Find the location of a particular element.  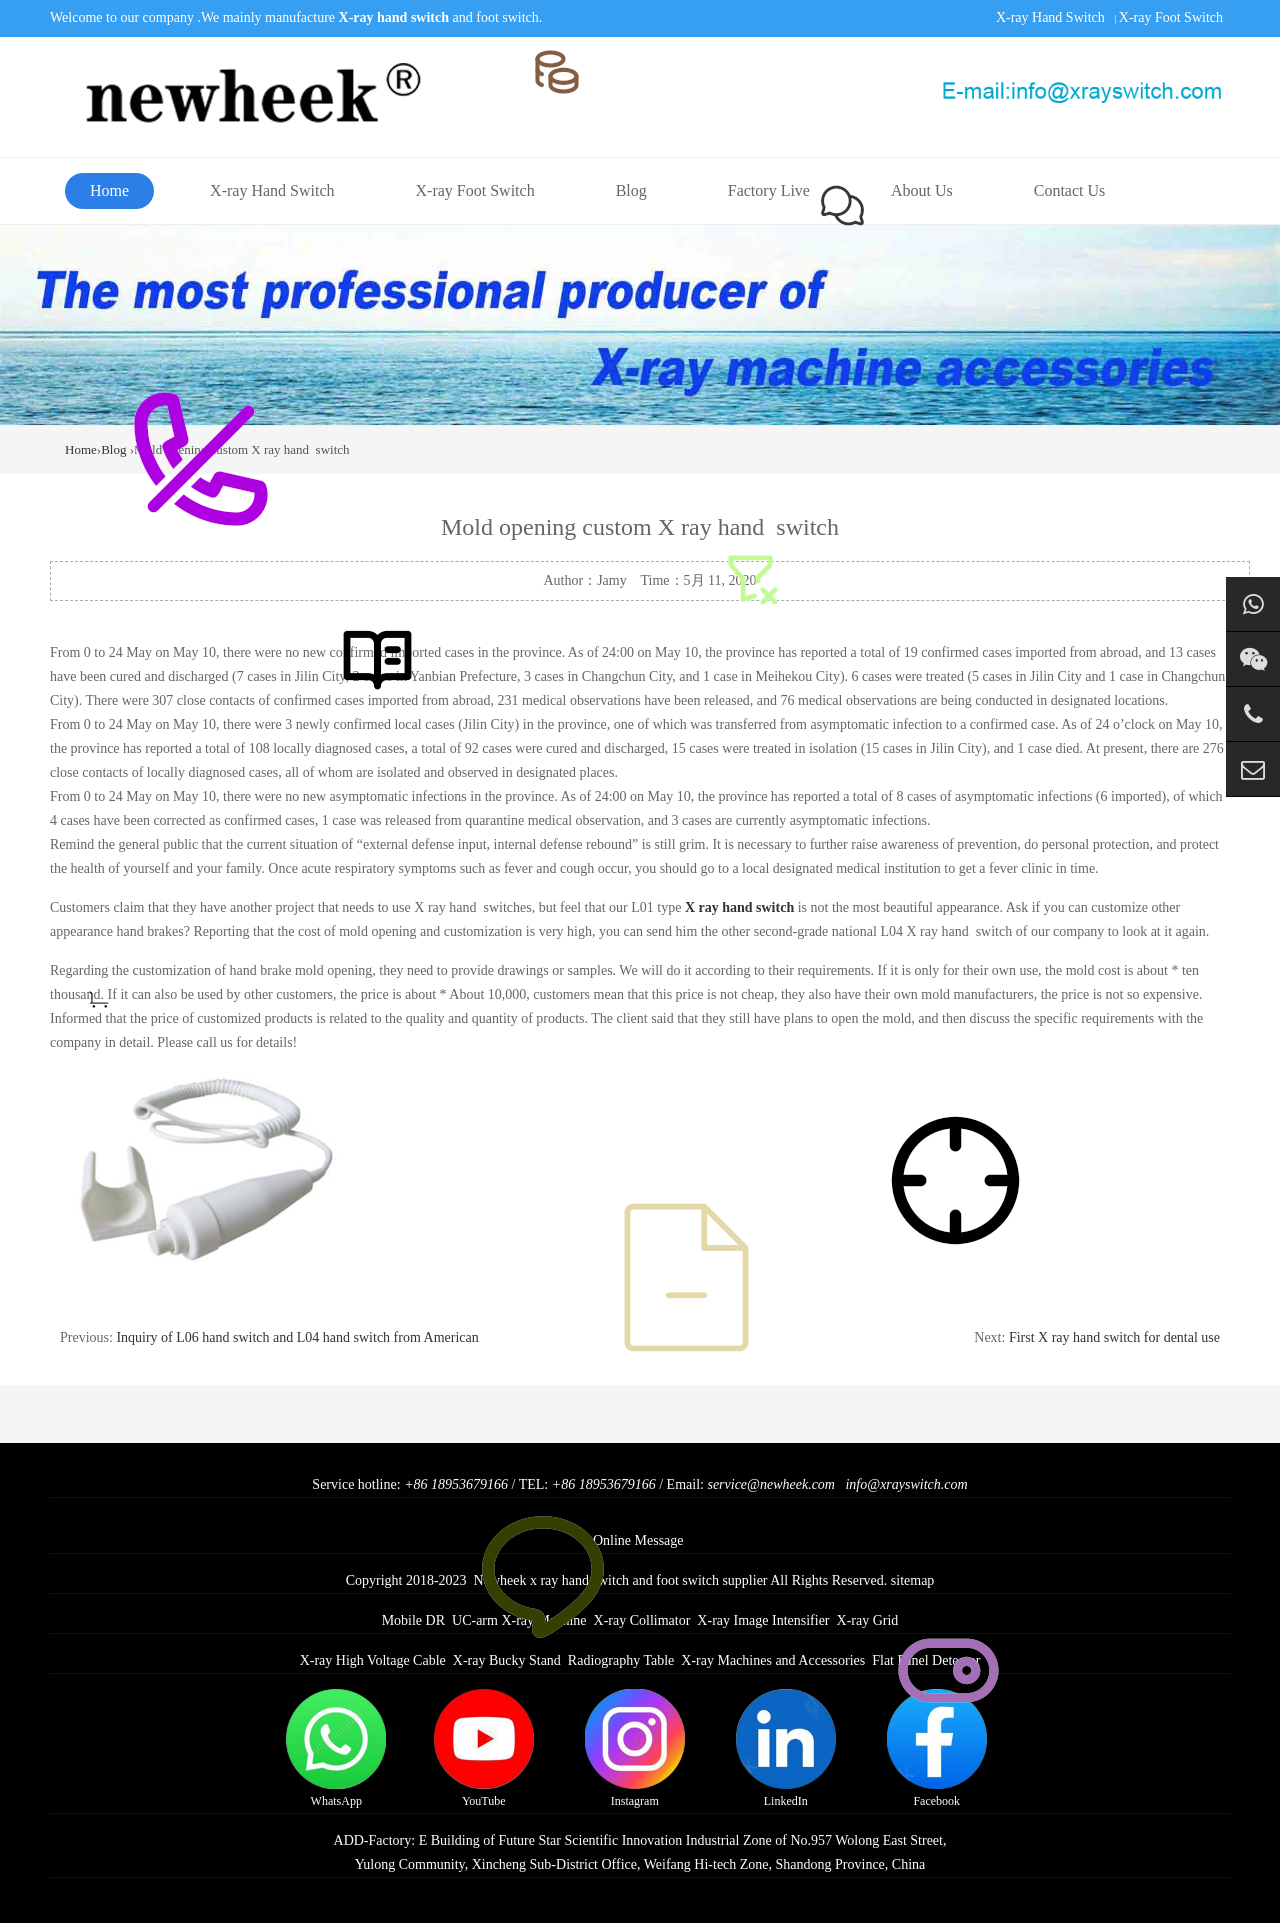

clear all active filters is located at coordinates (750, 577).